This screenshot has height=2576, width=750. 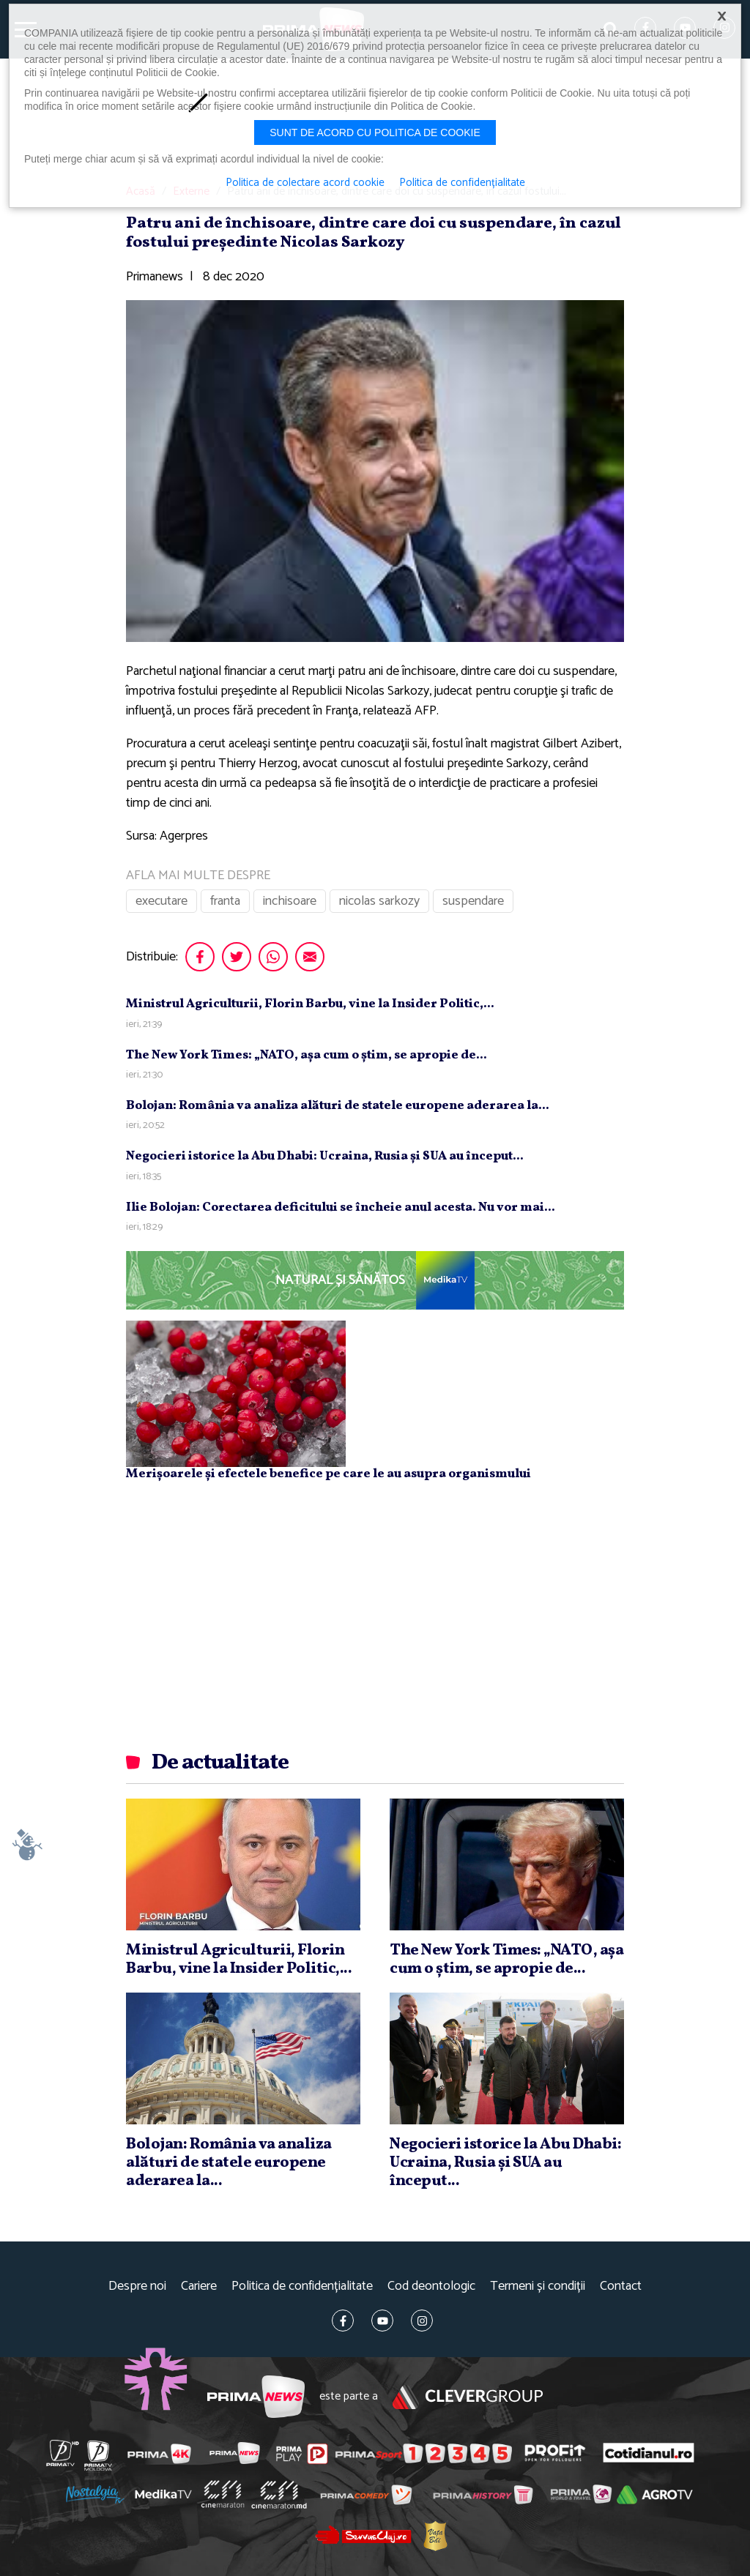 I want to click on place a straight pipe segment, so click(x=198, y=102).